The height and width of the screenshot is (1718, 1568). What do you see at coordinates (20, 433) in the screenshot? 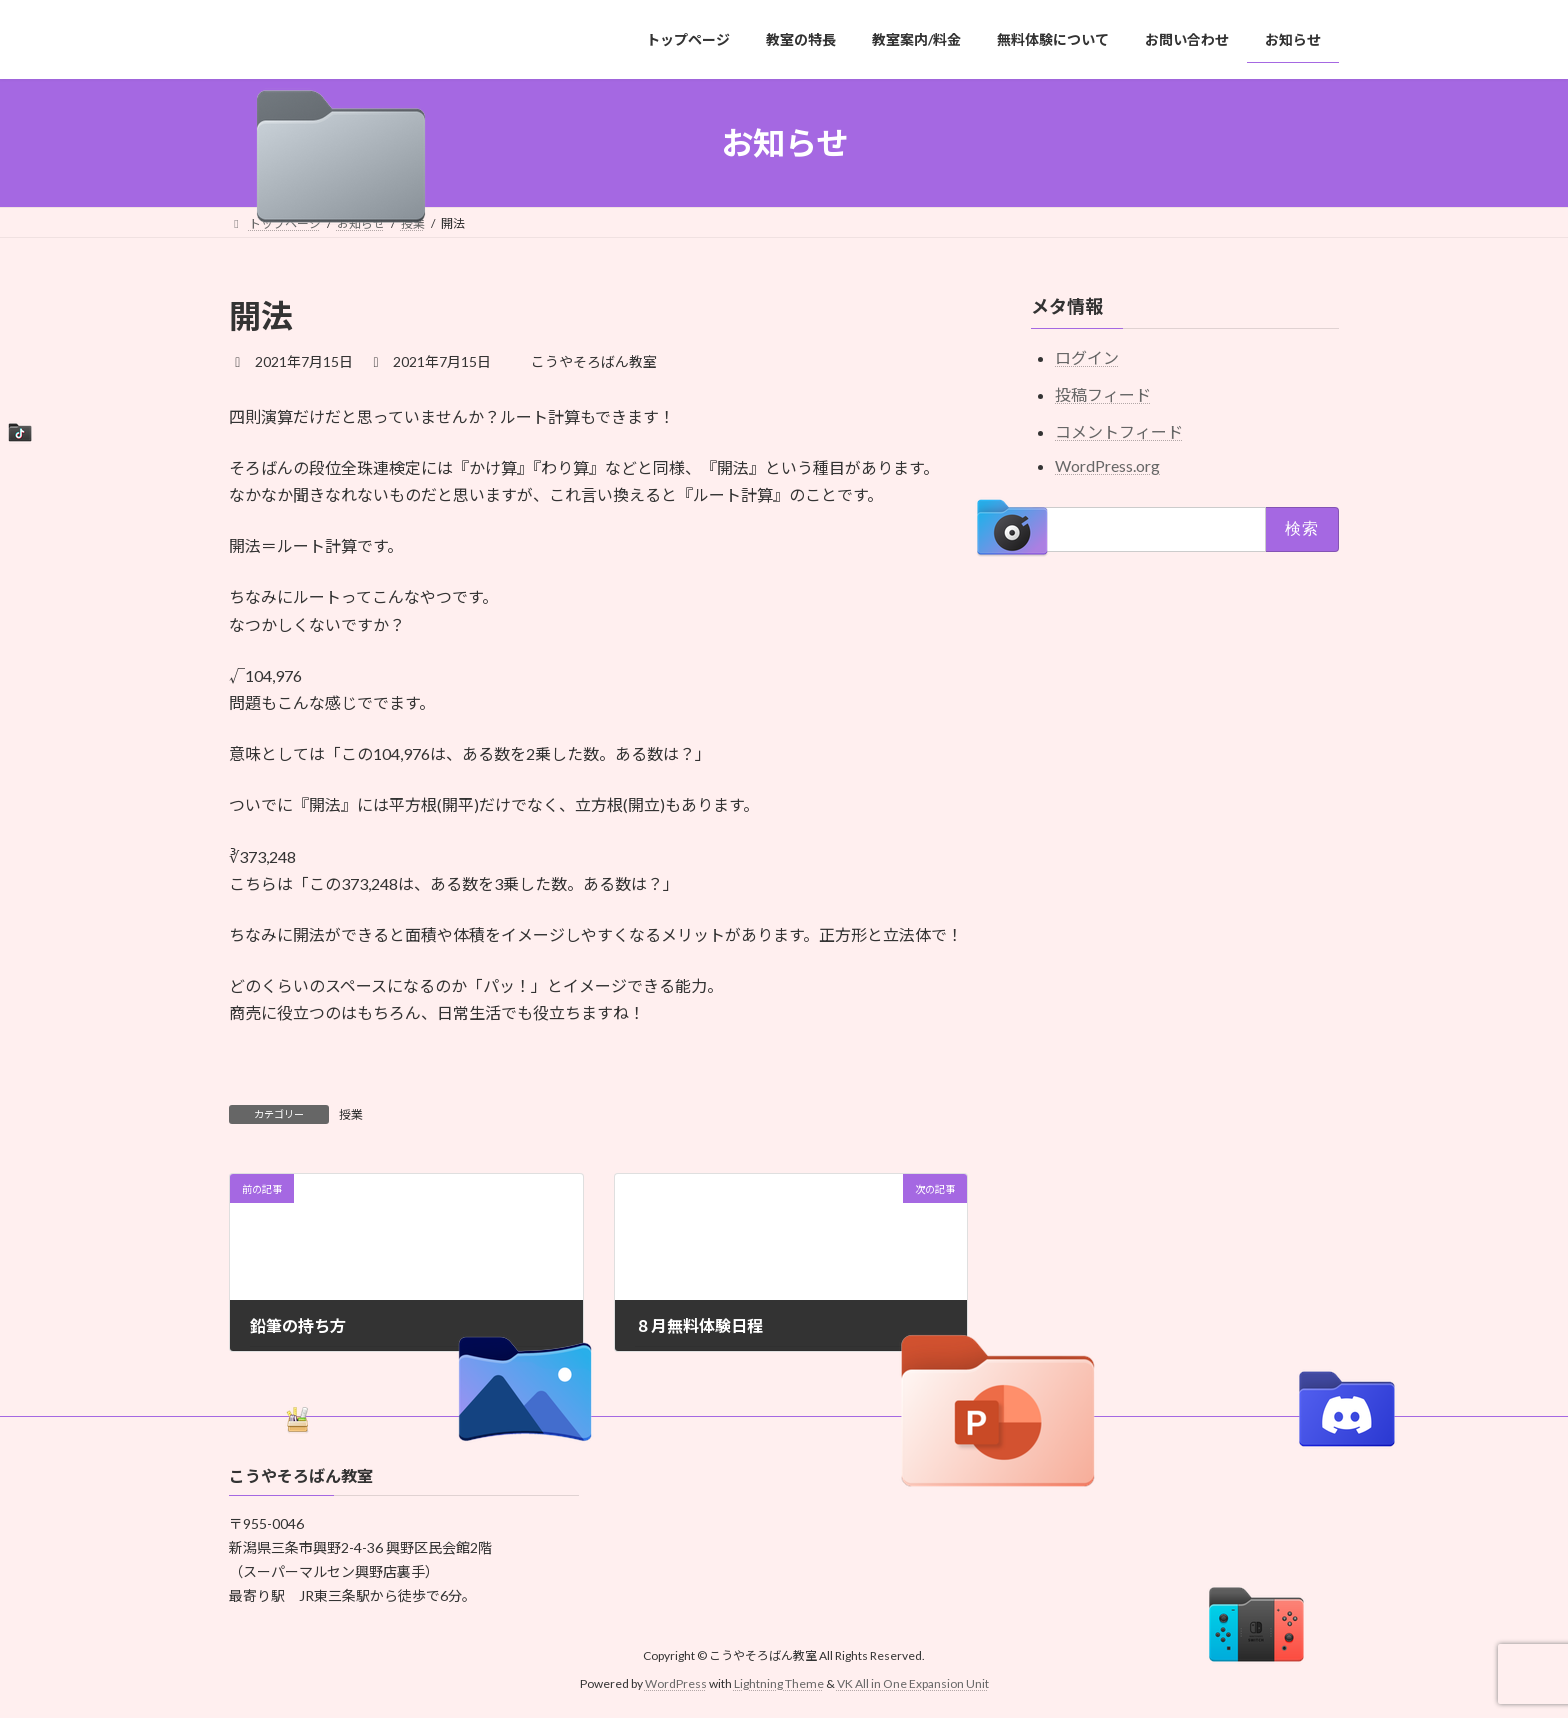
I see `open folder containing TikTok downloads` at bounding box center [20, 433].